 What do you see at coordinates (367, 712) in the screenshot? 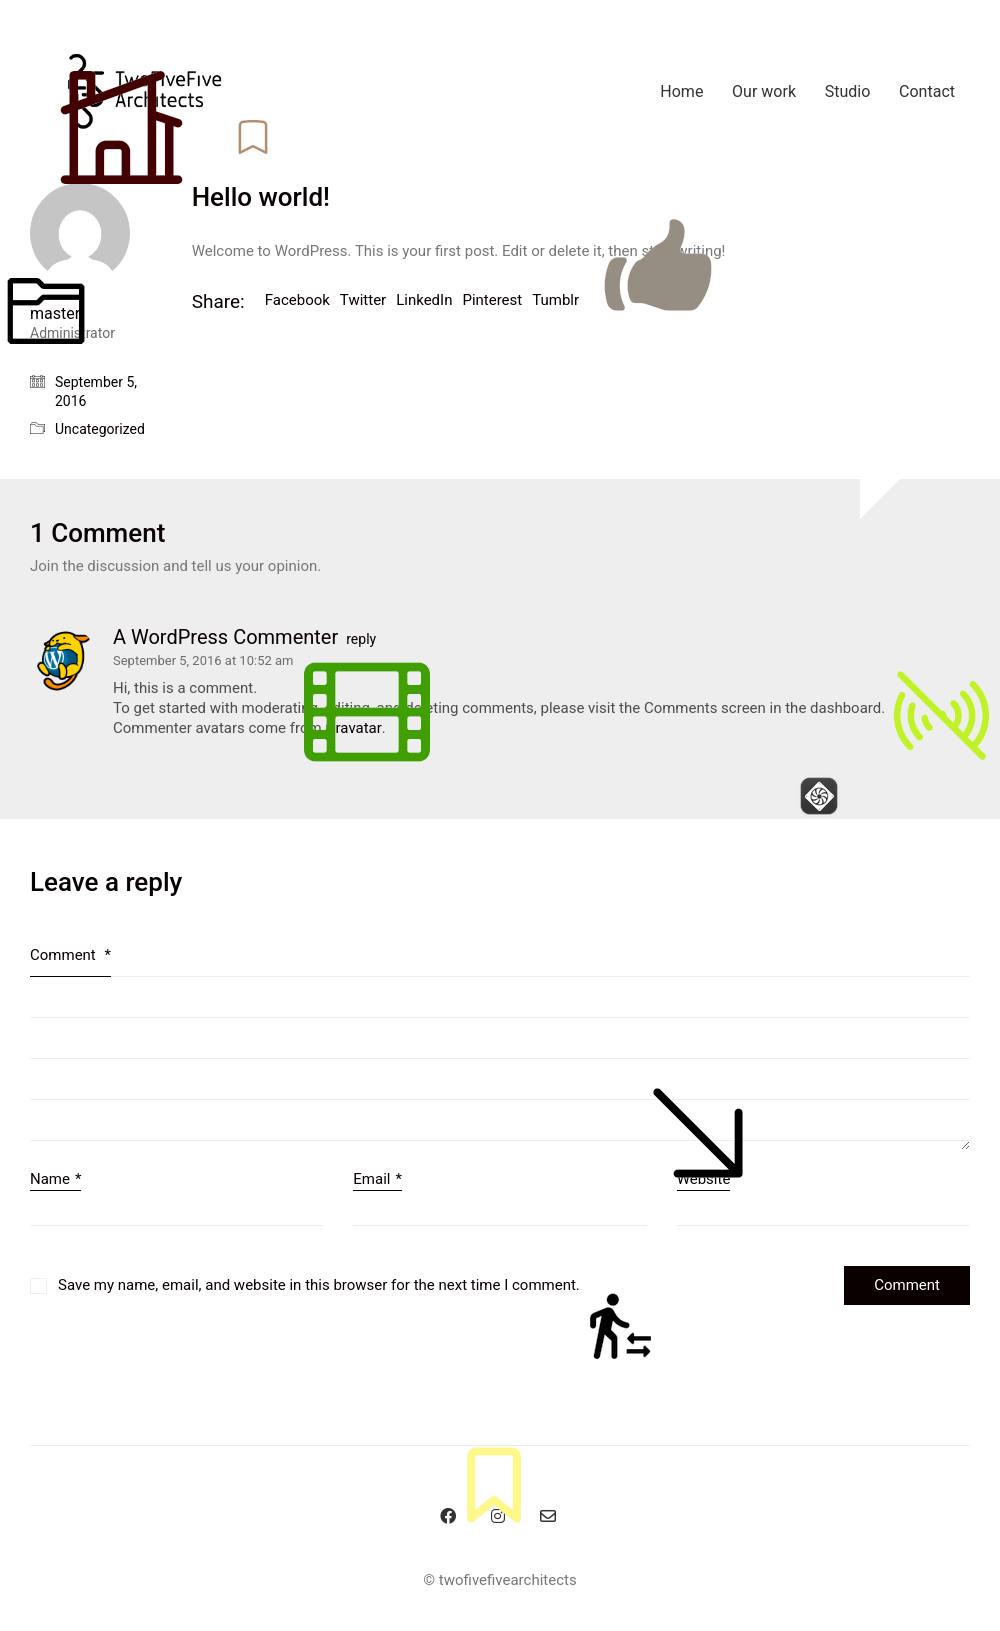
I see `view video or film content` at bounding box center [367, 712].